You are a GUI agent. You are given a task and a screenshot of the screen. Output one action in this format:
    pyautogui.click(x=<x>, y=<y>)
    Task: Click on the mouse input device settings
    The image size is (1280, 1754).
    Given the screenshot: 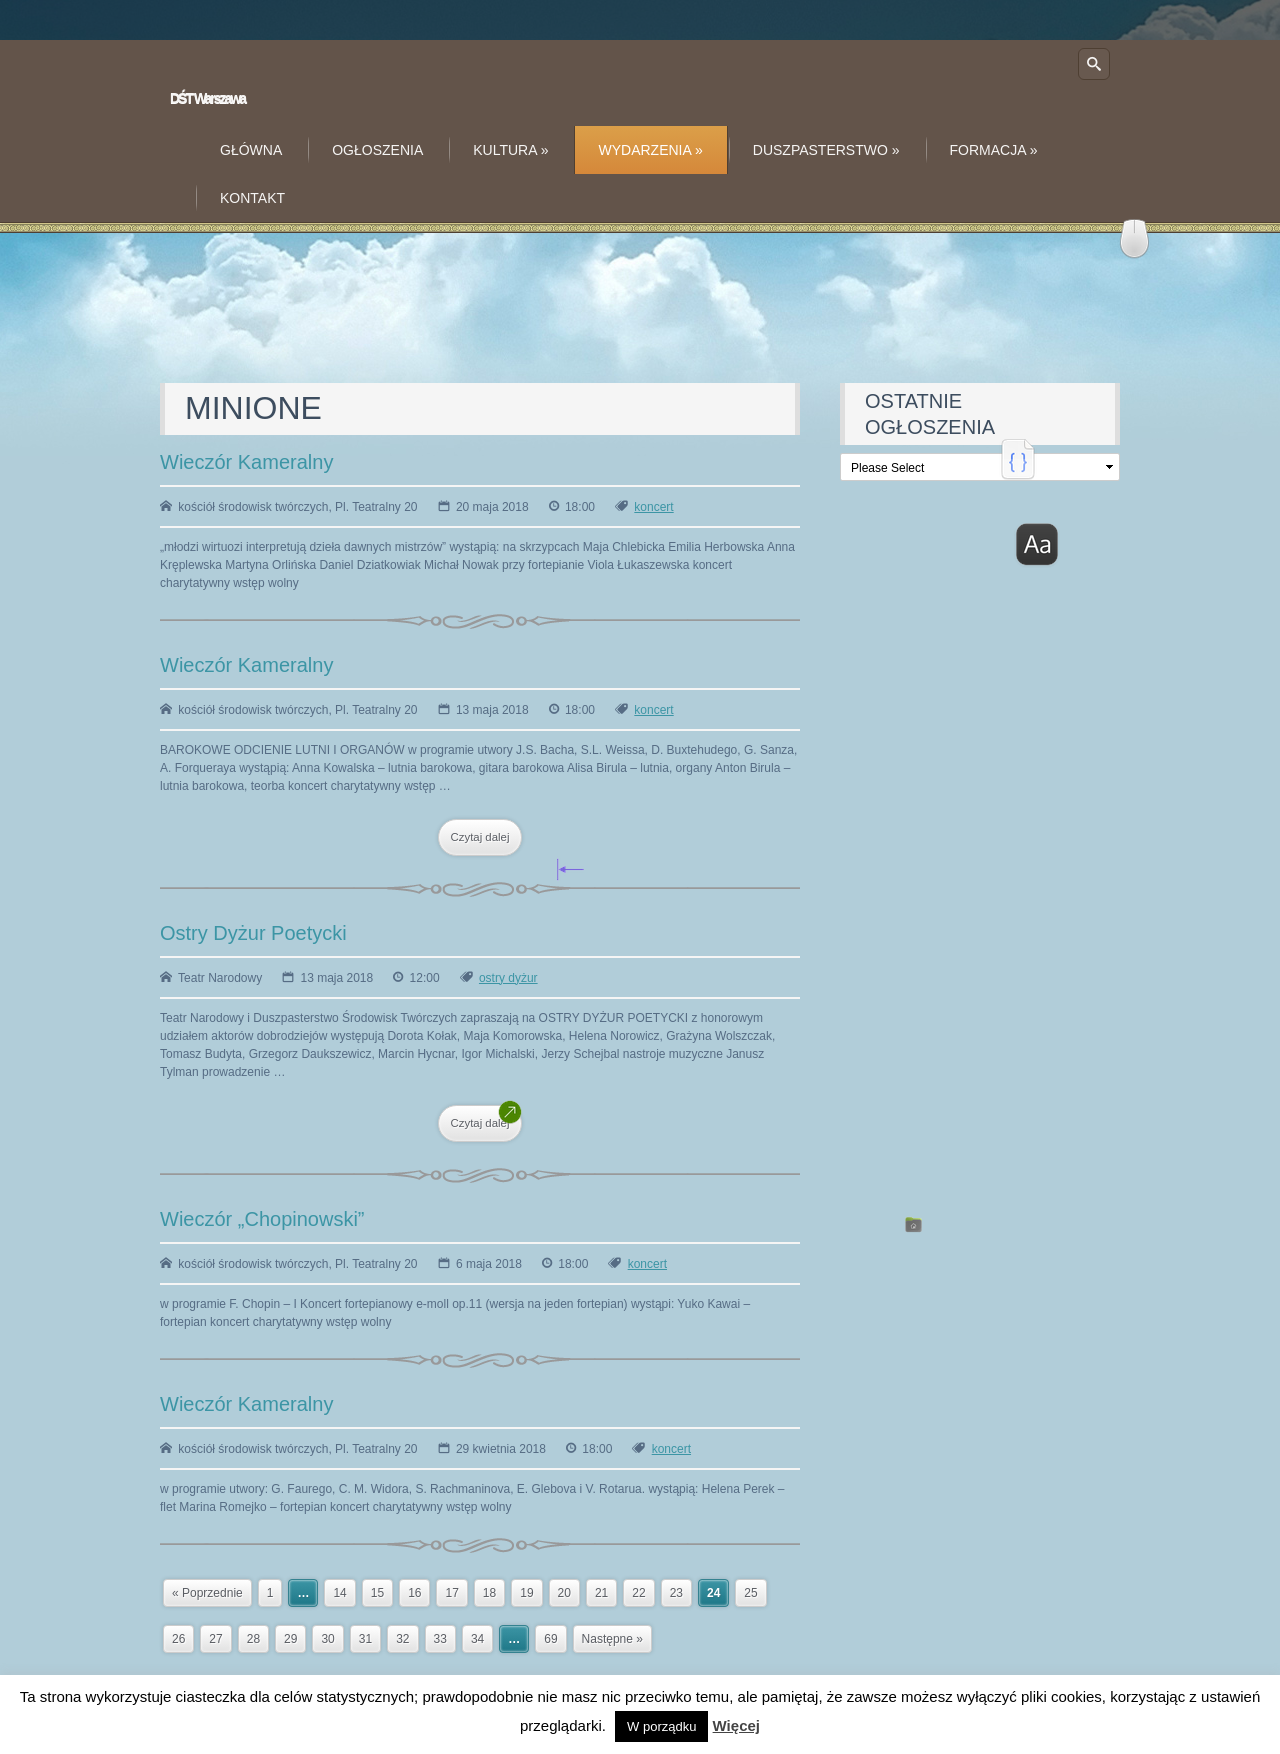 What is the action you would take?
    pyautogui.click(x=1134, y=239)
    